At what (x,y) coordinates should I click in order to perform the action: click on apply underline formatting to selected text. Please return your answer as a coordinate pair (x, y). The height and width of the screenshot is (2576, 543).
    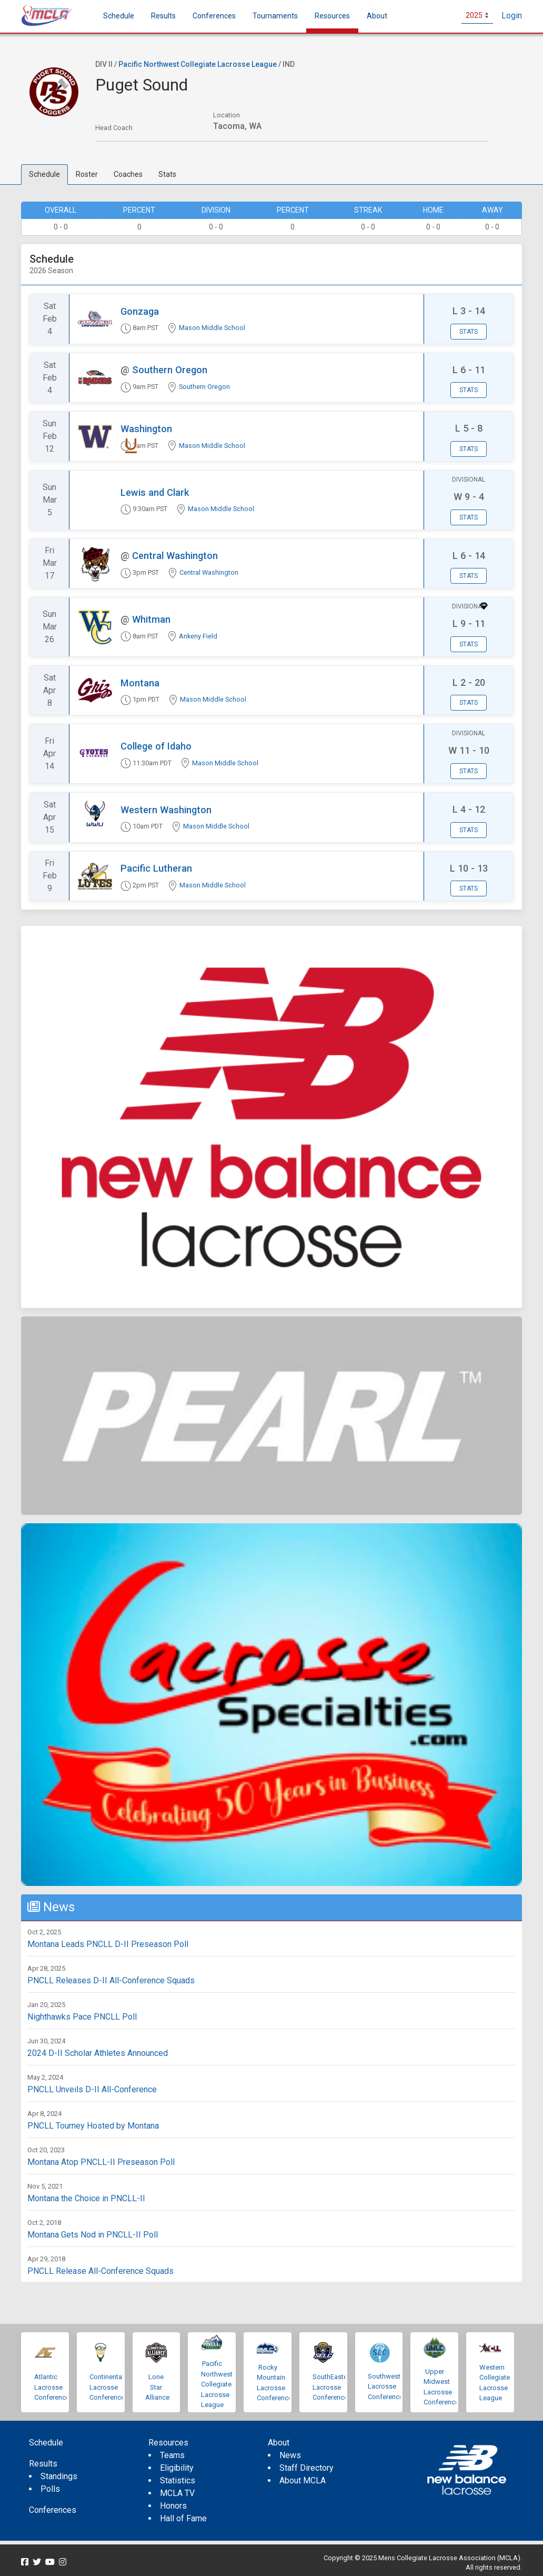
    Looking at the image, I should click on (131, 445).